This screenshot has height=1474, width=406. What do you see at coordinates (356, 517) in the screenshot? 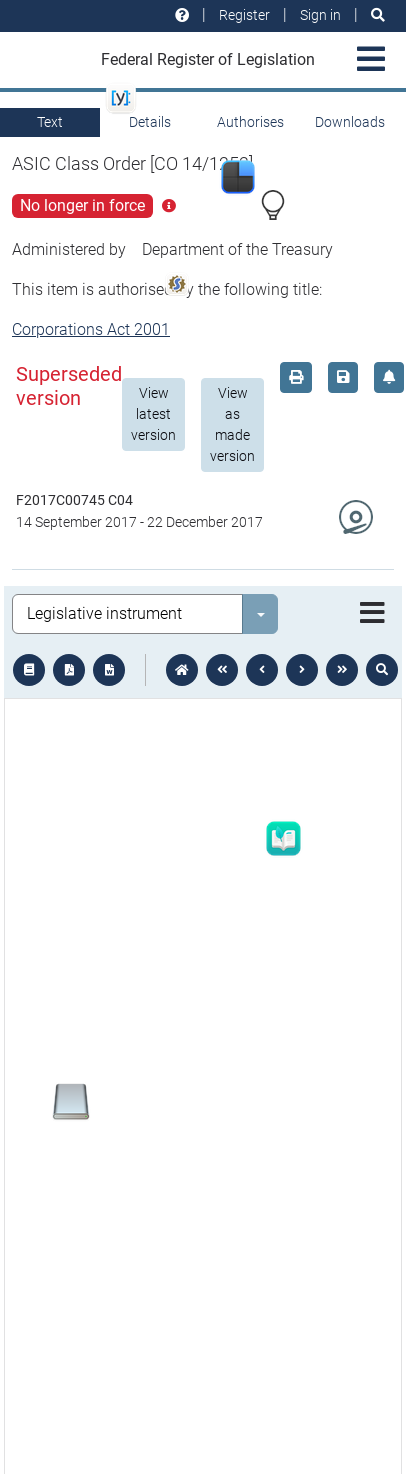
I see `open disk utility to manage storage devices` at bounding box center [356, 517].